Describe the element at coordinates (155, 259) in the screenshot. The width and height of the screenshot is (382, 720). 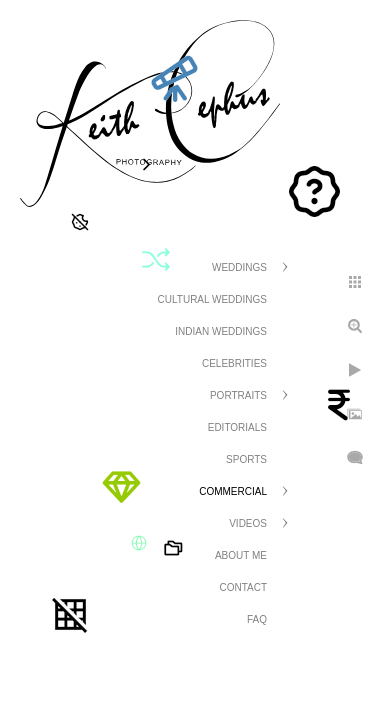
I see `shuffle playlist or queue` at that location.